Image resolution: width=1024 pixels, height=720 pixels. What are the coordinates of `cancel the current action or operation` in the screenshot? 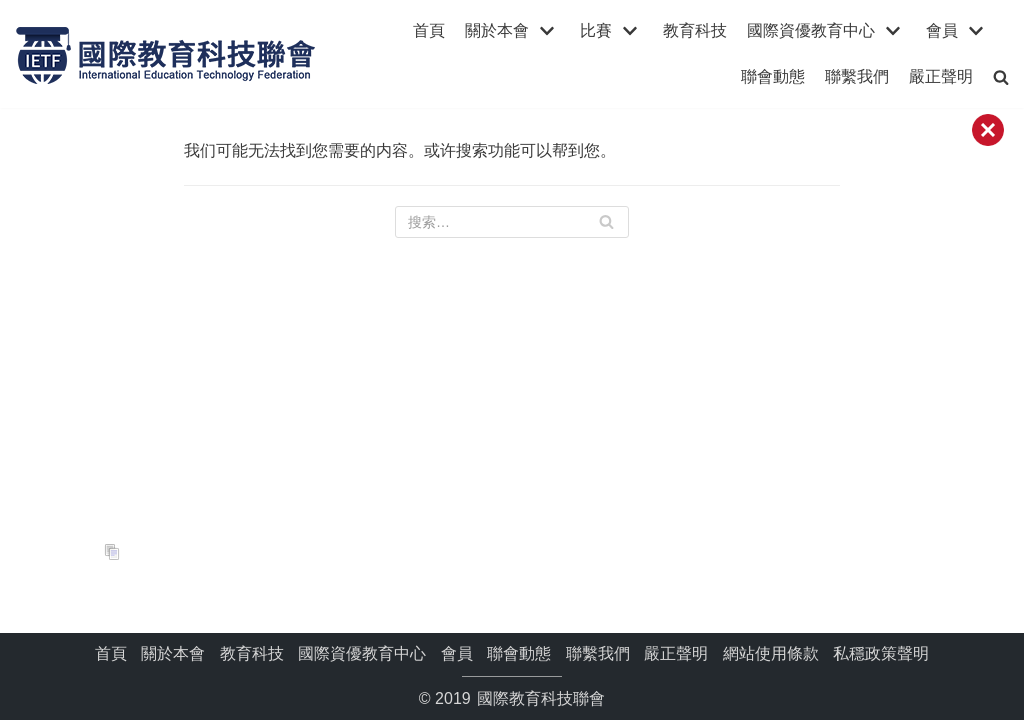 It's located at (988, 130).